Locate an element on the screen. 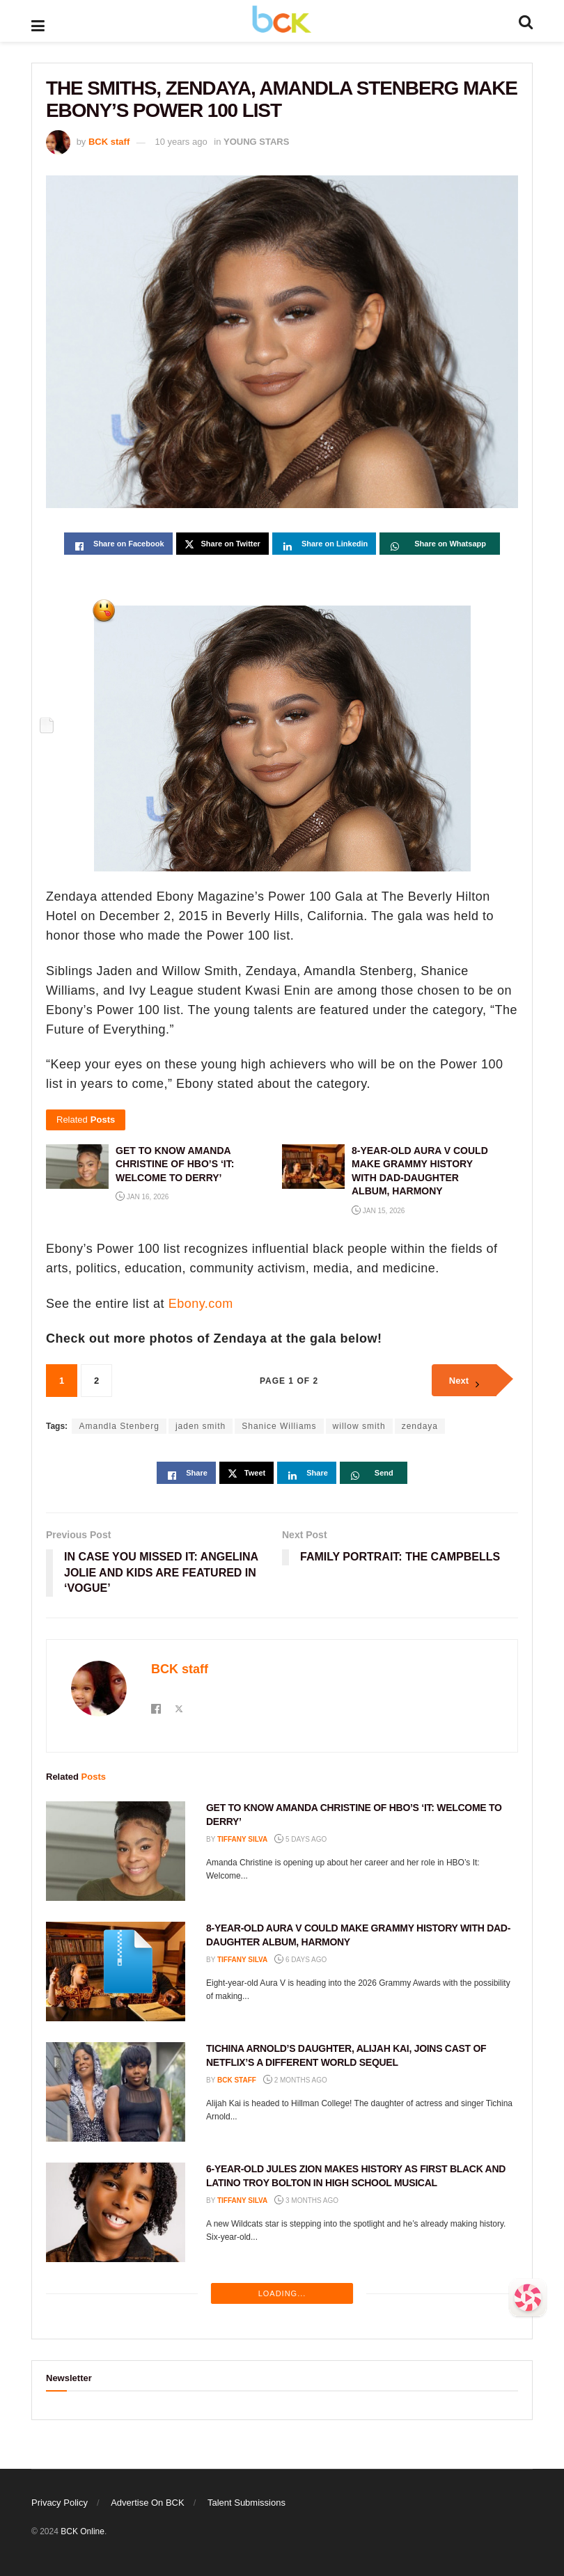 Image resolution: width=564 pixels, height=2576 pixels. preview a text file before opening is located at coordinates (47, 725).